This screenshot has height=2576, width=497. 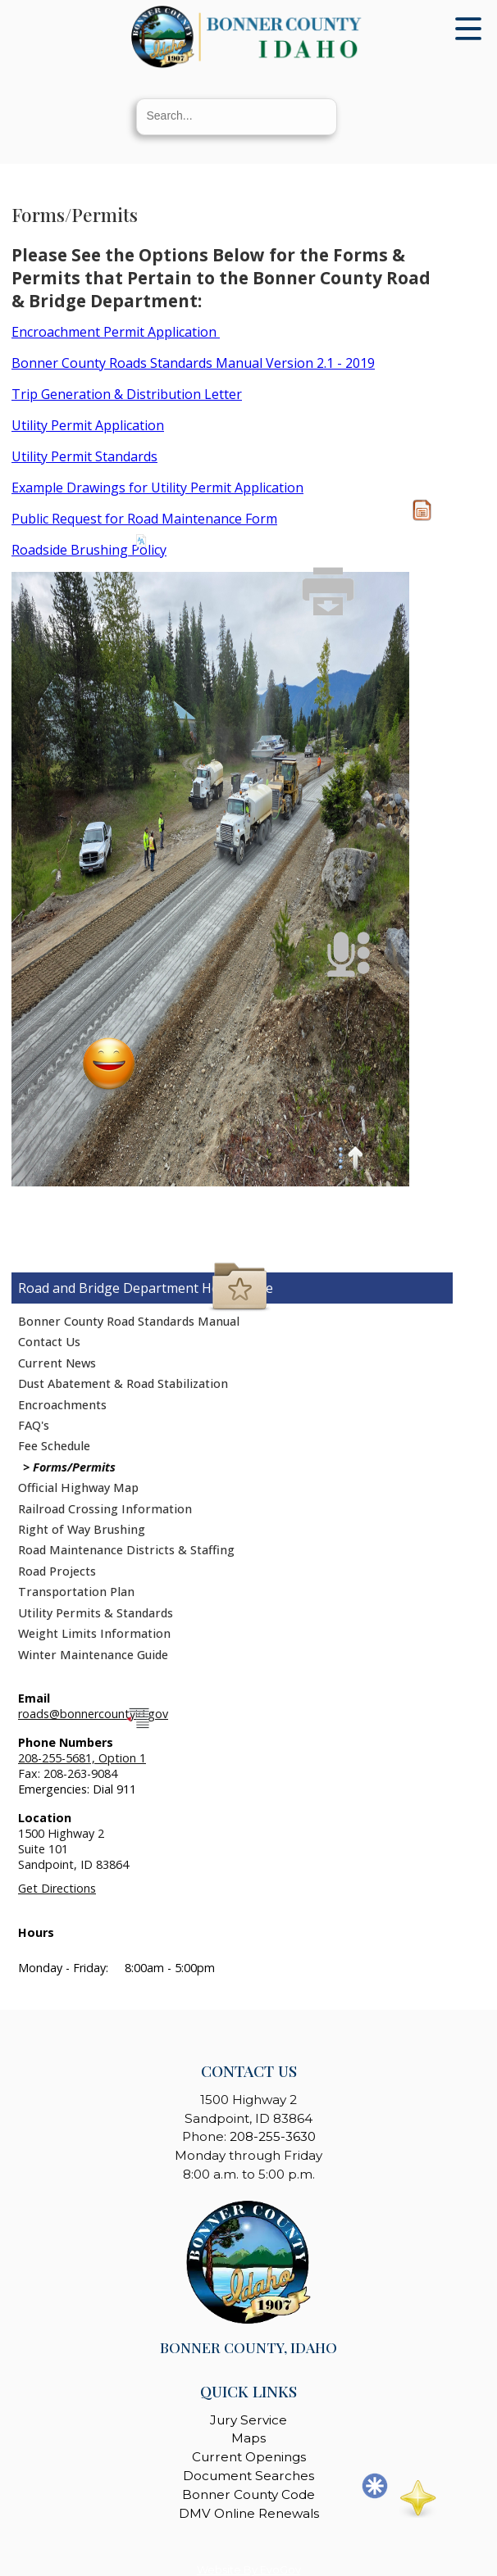 What do you see at coordinates (349, 953) in the screenshot?
I see `microphone input level is high` at bounding box center [349, 953].